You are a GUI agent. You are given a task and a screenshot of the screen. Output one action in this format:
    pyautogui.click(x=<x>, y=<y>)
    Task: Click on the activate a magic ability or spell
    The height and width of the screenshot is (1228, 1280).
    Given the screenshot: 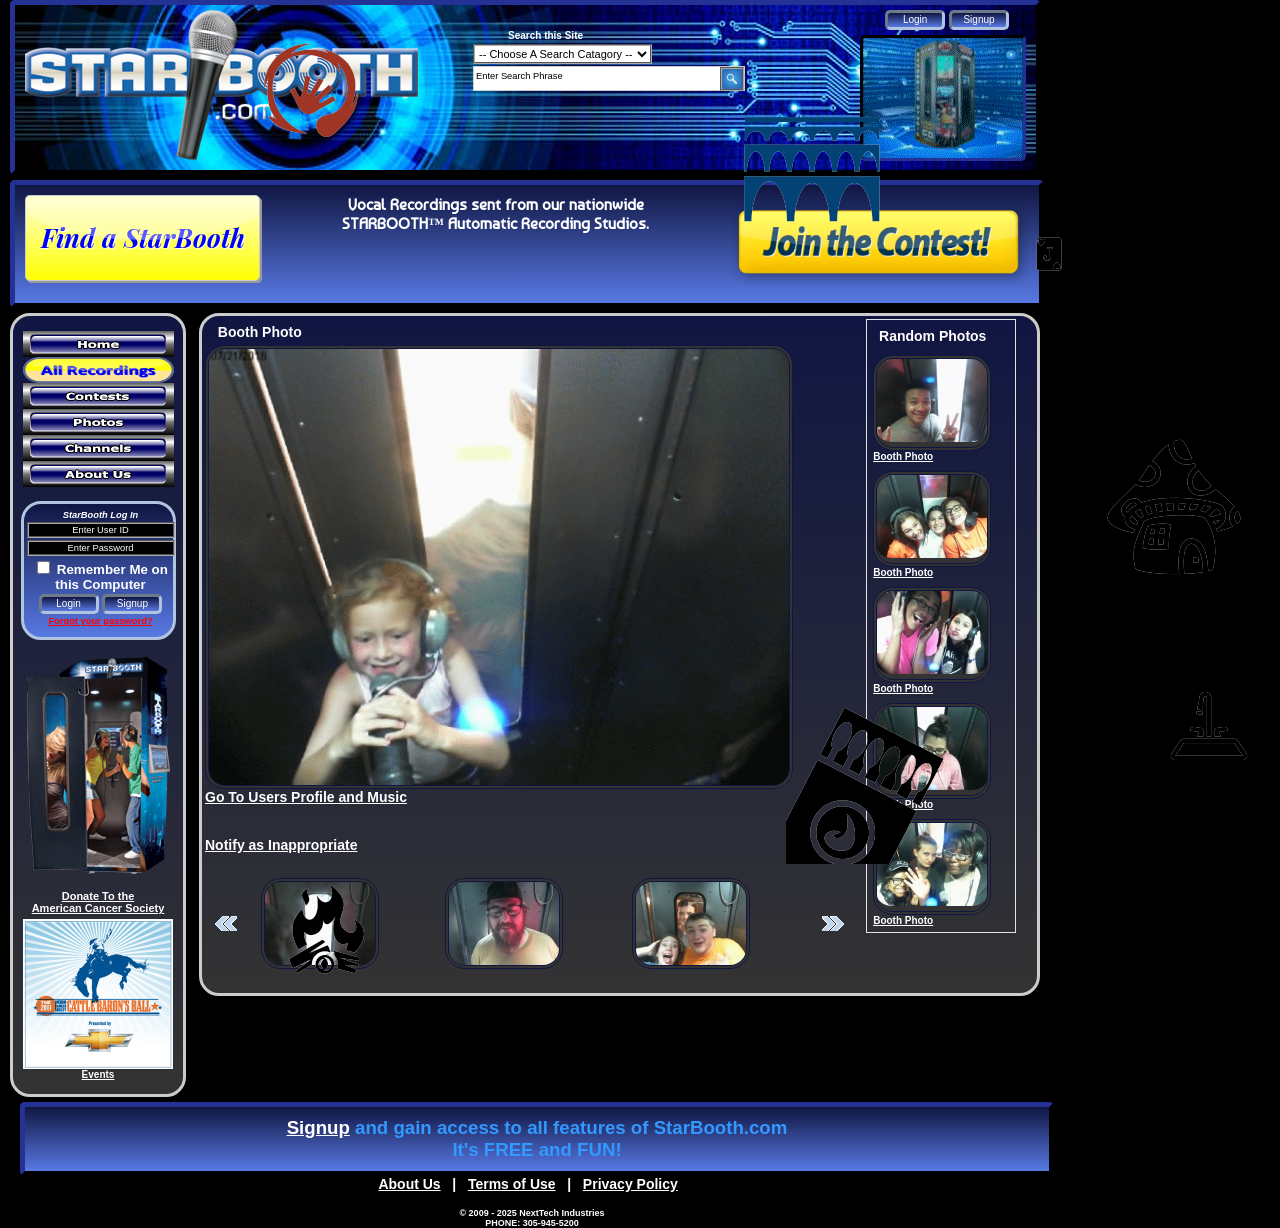 What is the action you would take?
    pyautogui.click(x=311, y=91)
    